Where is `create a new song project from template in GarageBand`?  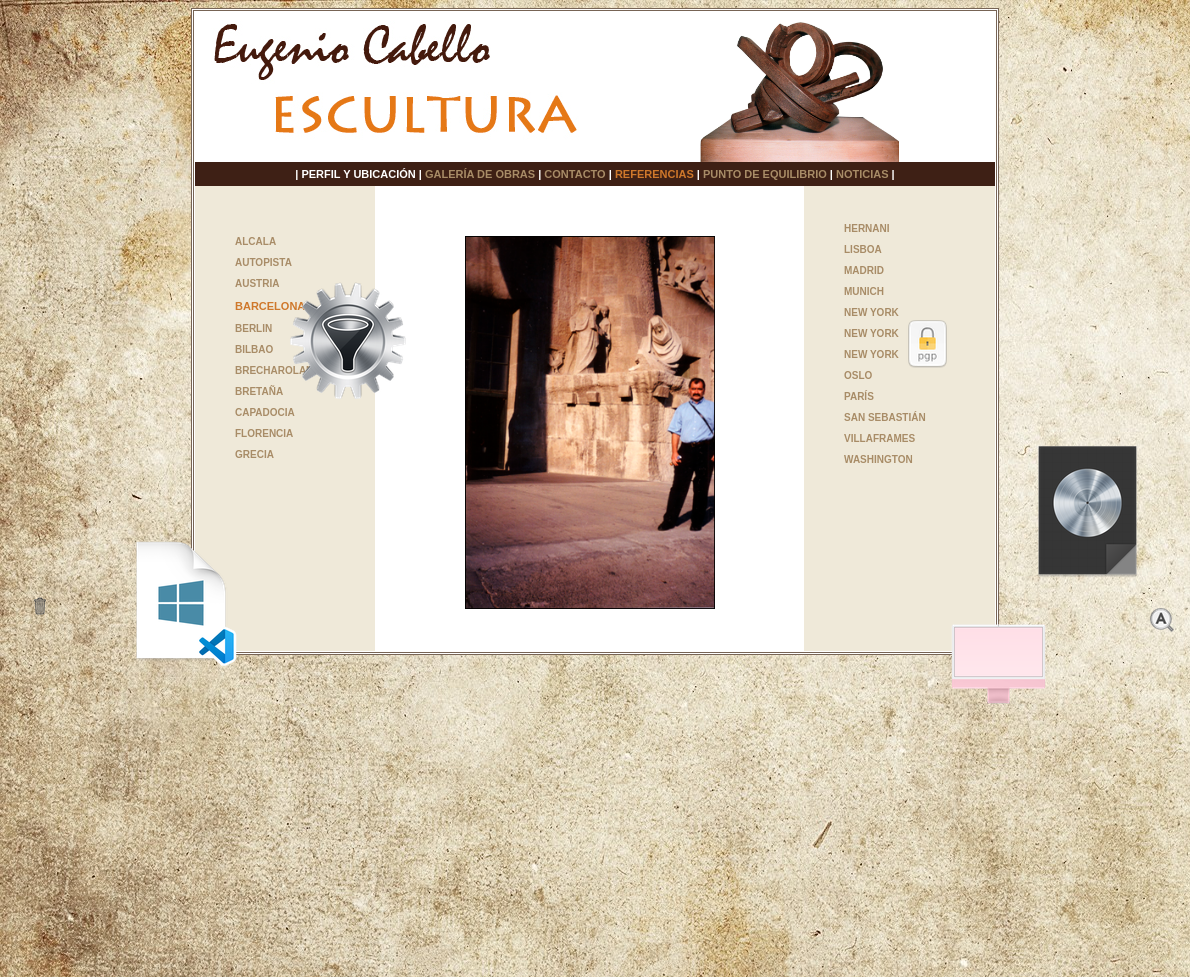
create a new song project from template in GarageBand is located at coordinates (1087, 513).